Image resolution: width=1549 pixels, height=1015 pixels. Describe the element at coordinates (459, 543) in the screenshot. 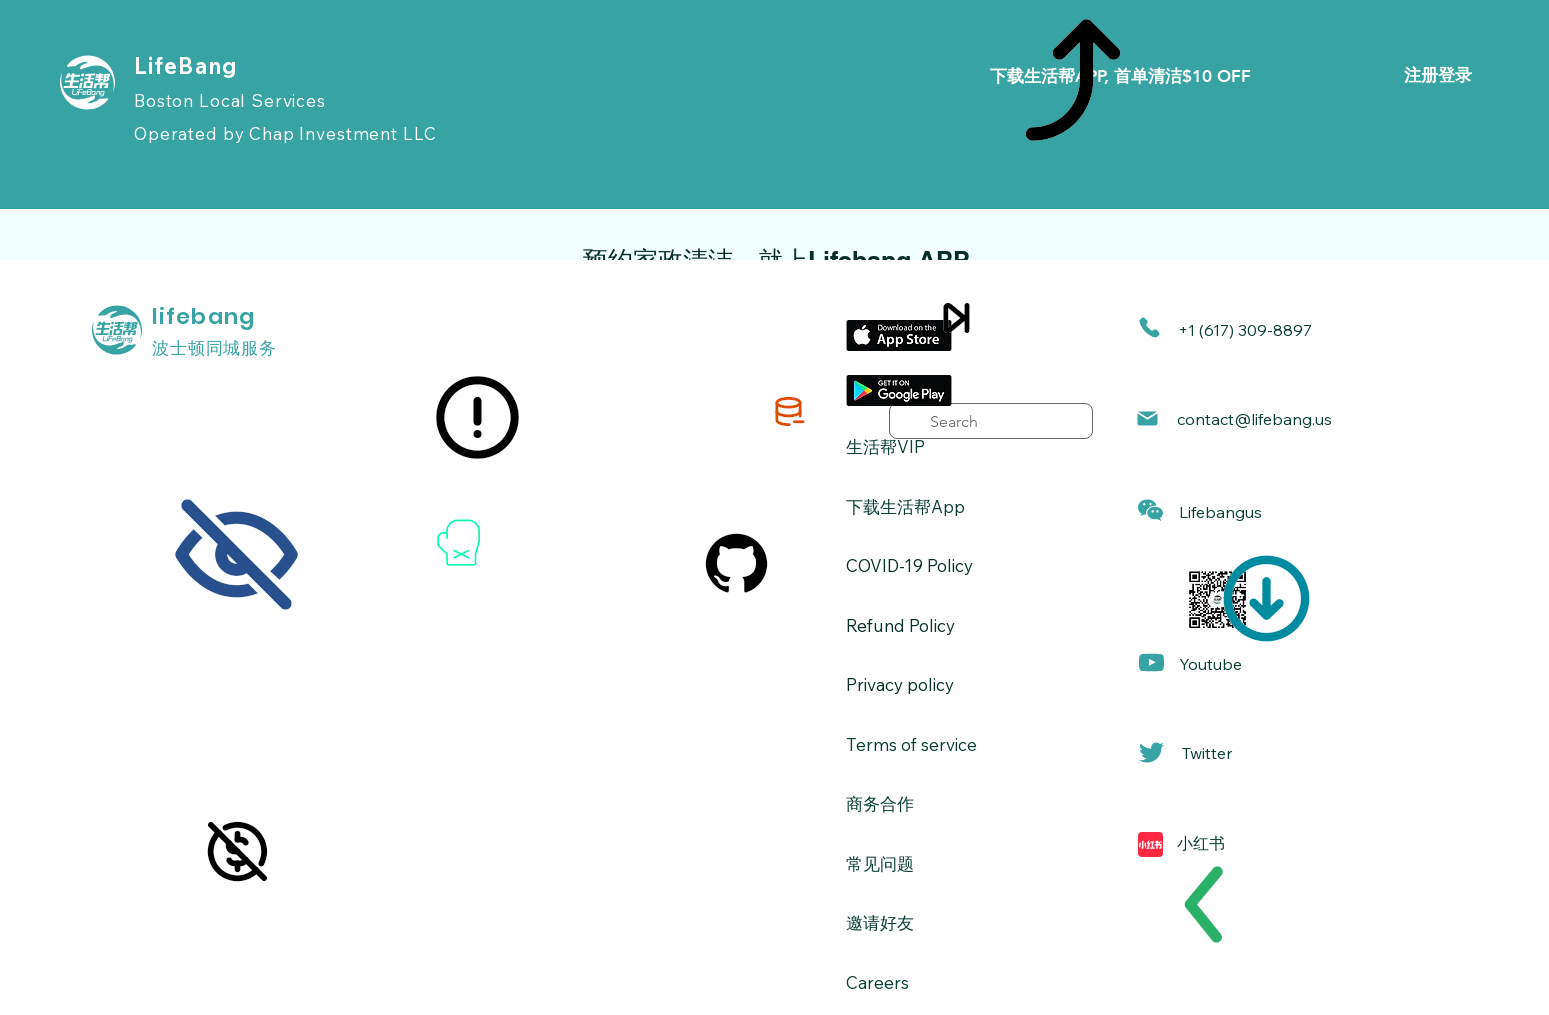

I see `access boxing or combat sports content` at that location.